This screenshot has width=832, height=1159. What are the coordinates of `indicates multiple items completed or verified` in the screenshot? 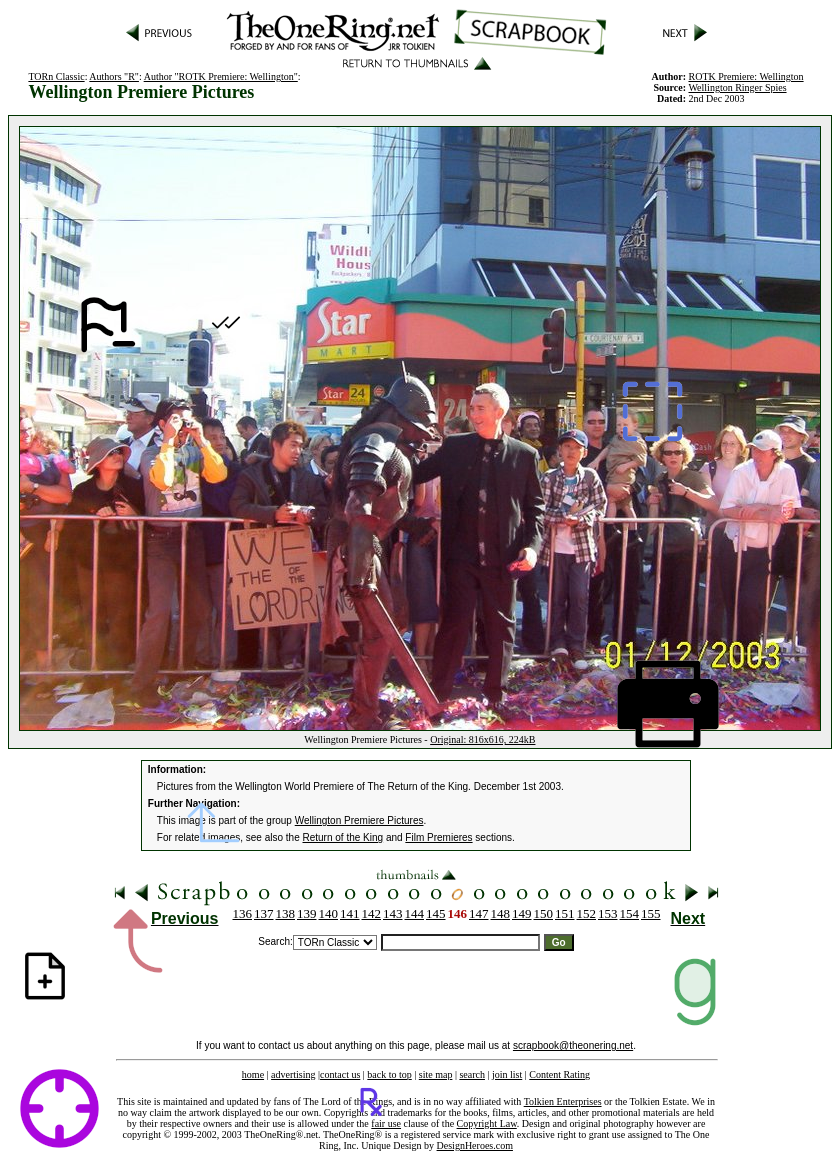 It's located at (226, 323).